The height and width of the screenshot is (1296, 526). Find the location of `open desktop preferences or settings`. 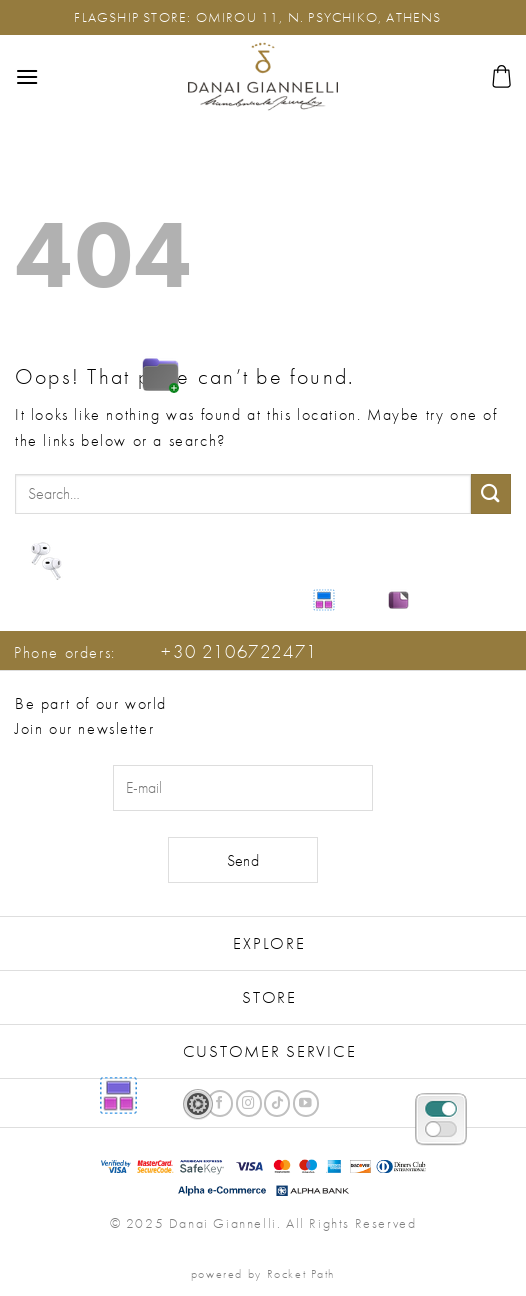

open desktop preferences or settings is located at coordinates (441, 1119).